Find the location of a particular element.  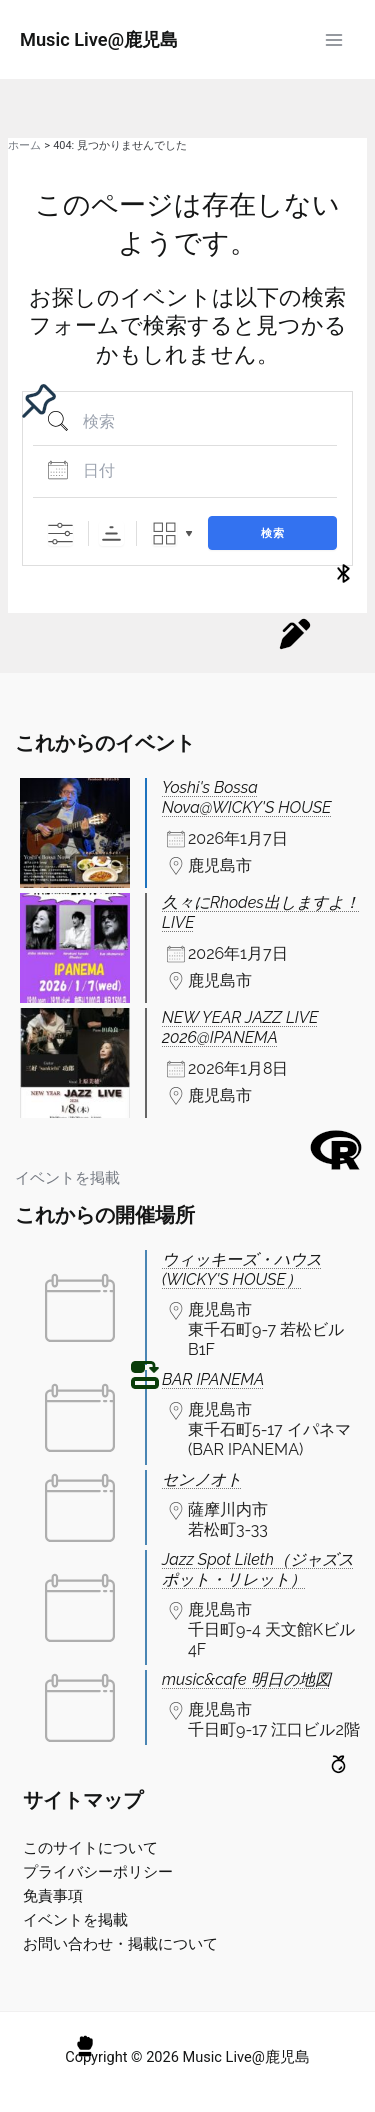

R programming language logo is located at coordinates (336, 1150).